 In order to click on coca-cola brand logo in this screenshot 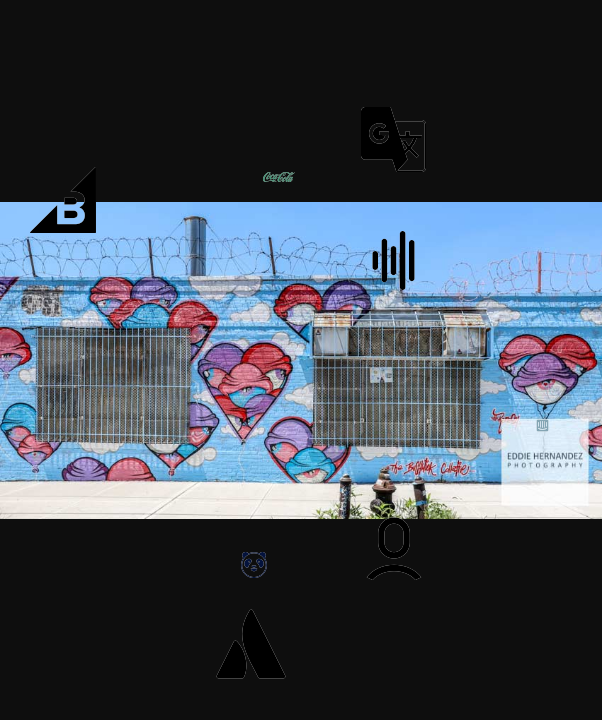, I will do `click(279, 177)`.